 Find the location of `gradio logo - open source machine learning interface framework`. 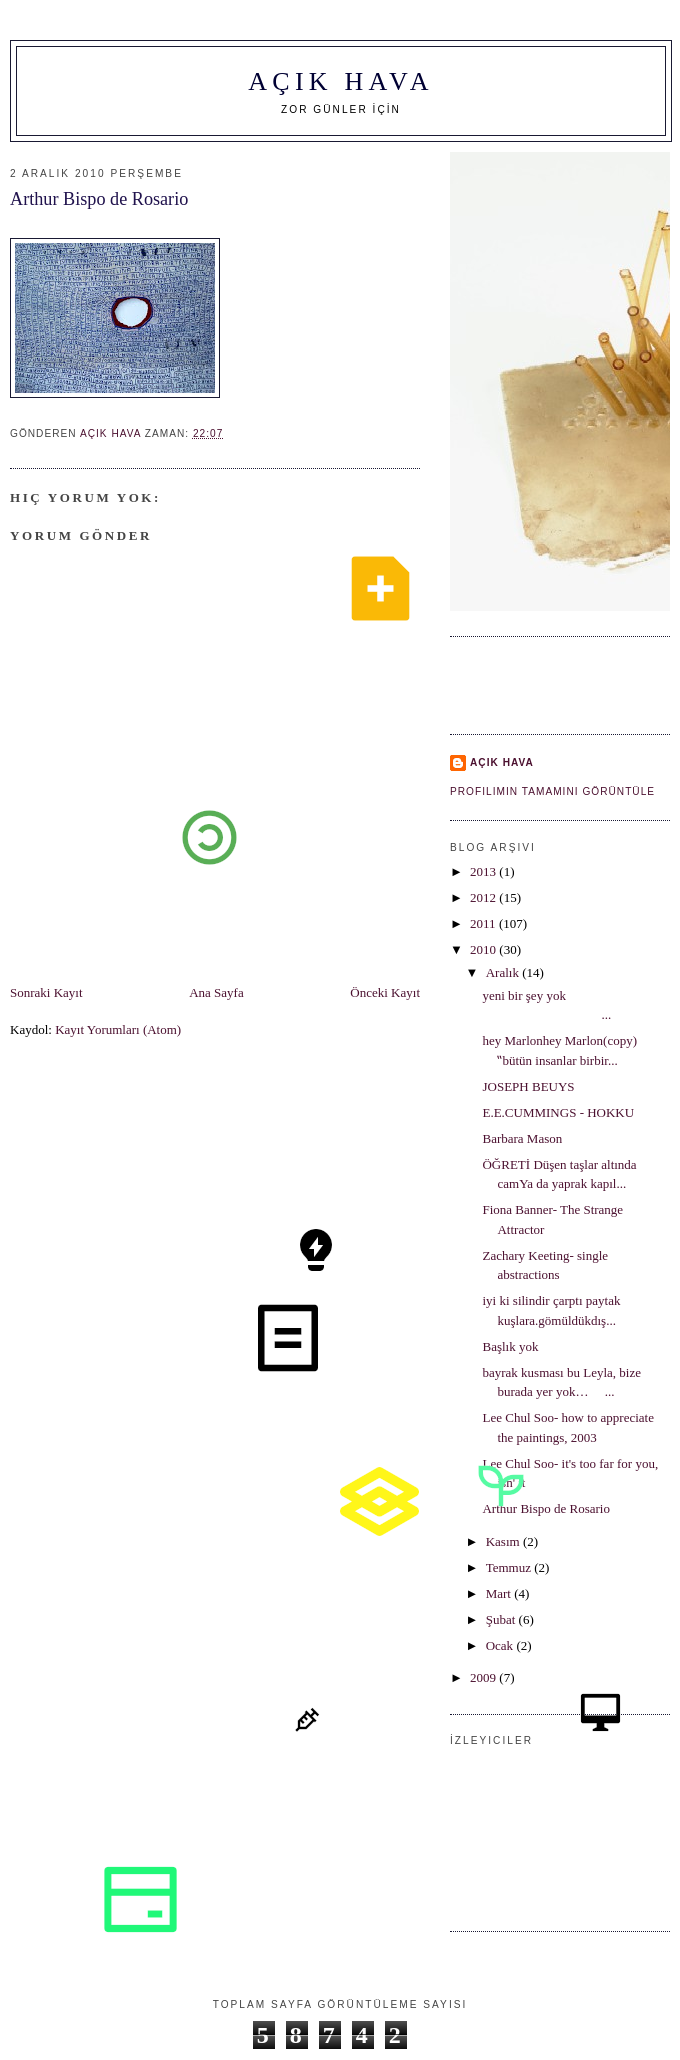

gradio logo - open source machine learning interface framework is located at coordinates (379, 1501).